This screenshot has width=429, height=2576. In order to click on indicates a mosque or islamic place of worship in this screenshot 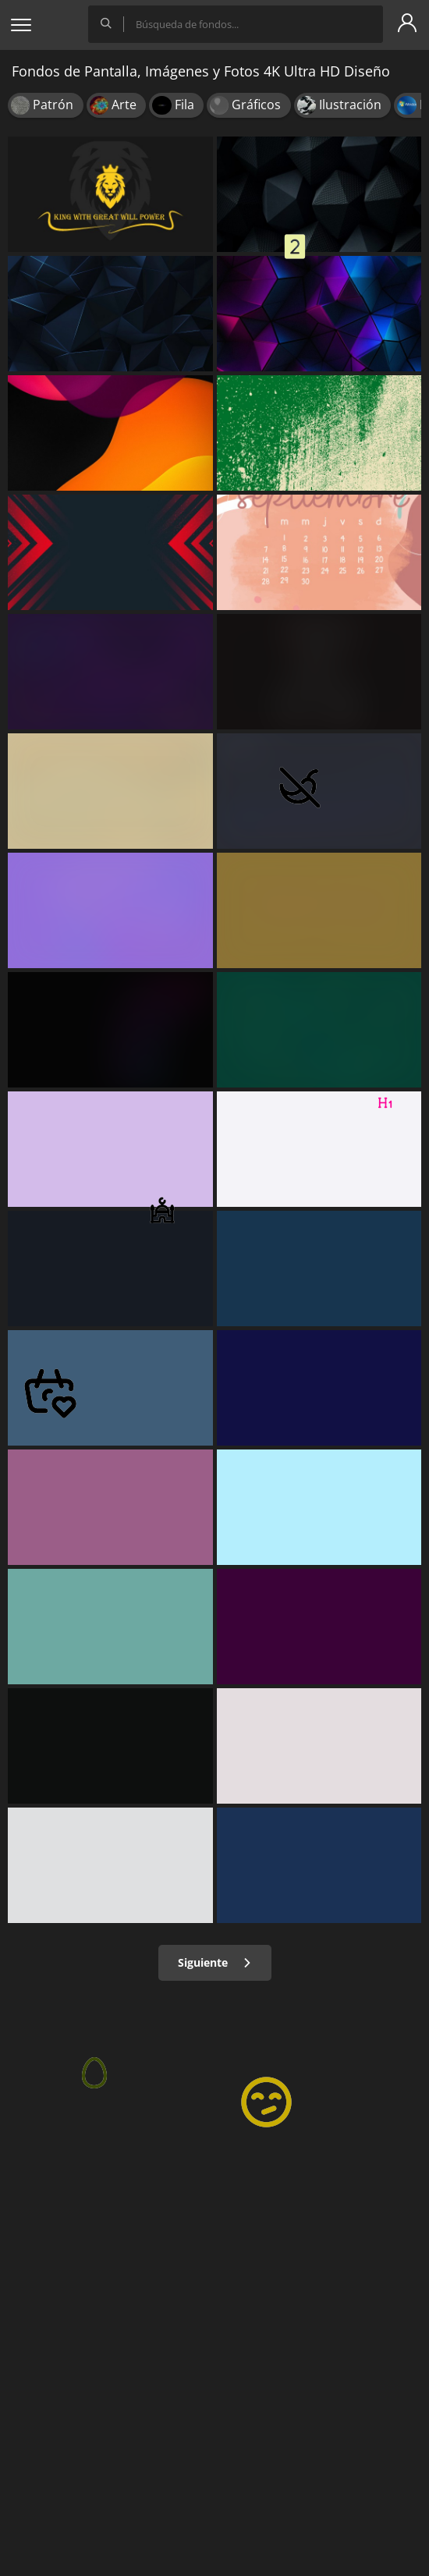, I will do `click(162, 1211)`.